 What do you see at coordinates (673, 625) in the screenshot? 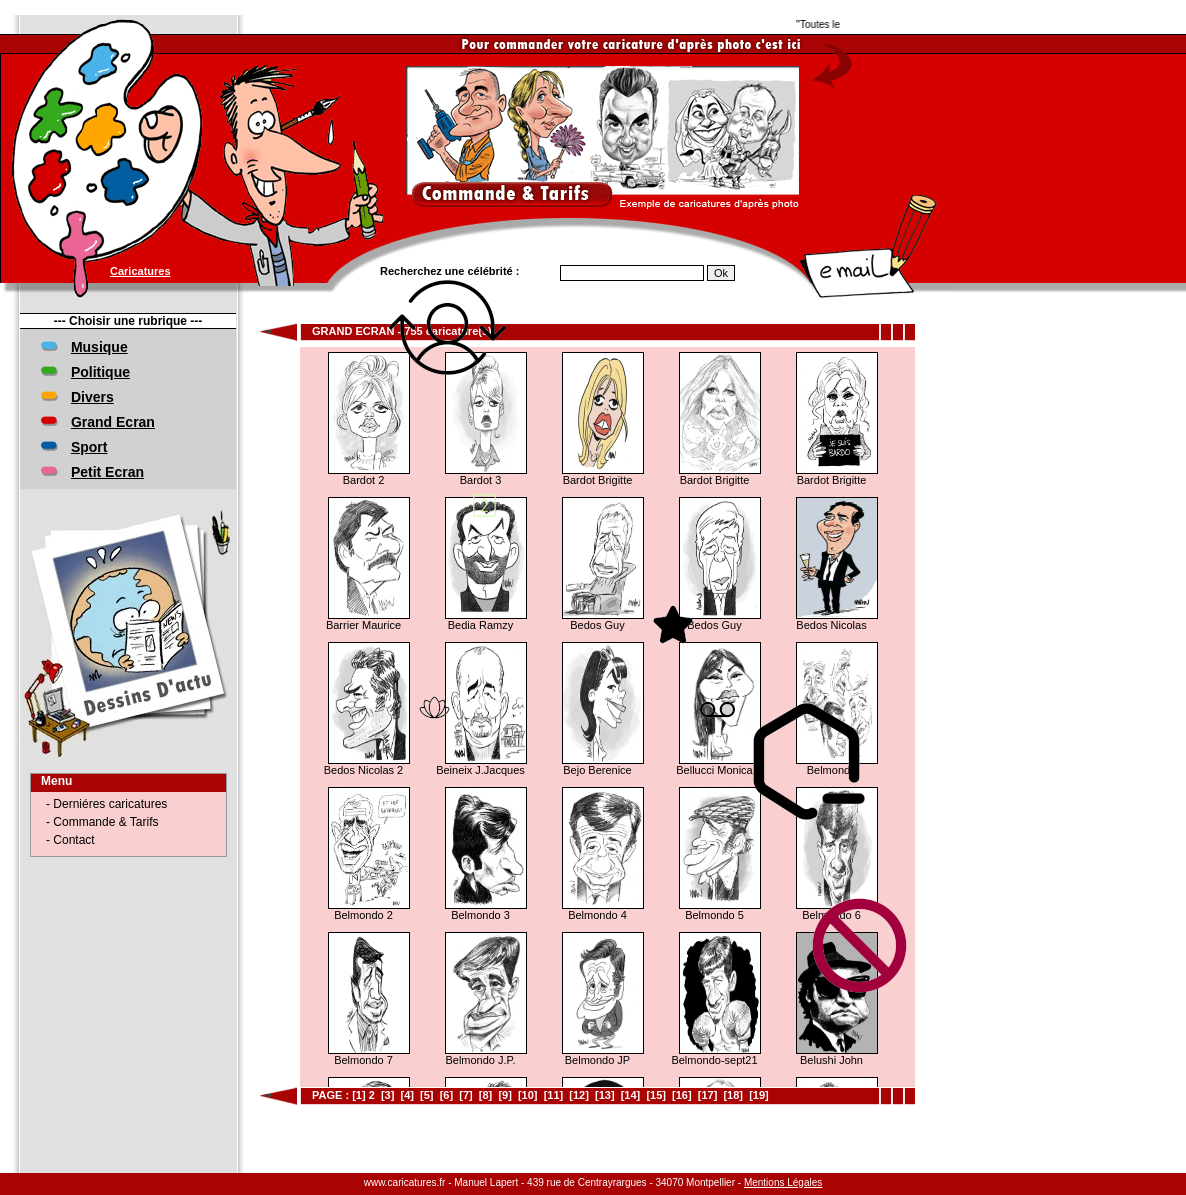
I see `mark item as favorite` at bounding box center [673, 625].